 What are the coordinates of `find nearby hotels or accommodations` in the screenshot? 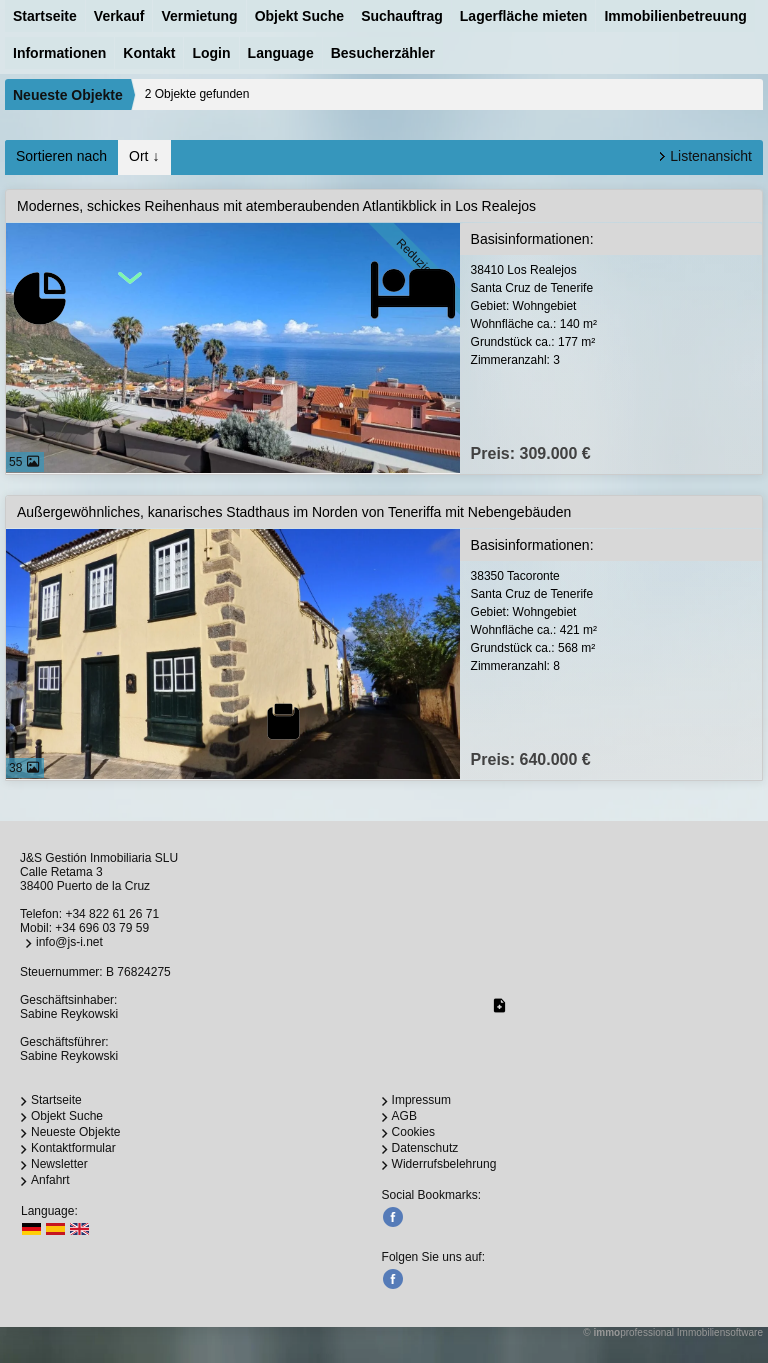 It's located at (413, 288).